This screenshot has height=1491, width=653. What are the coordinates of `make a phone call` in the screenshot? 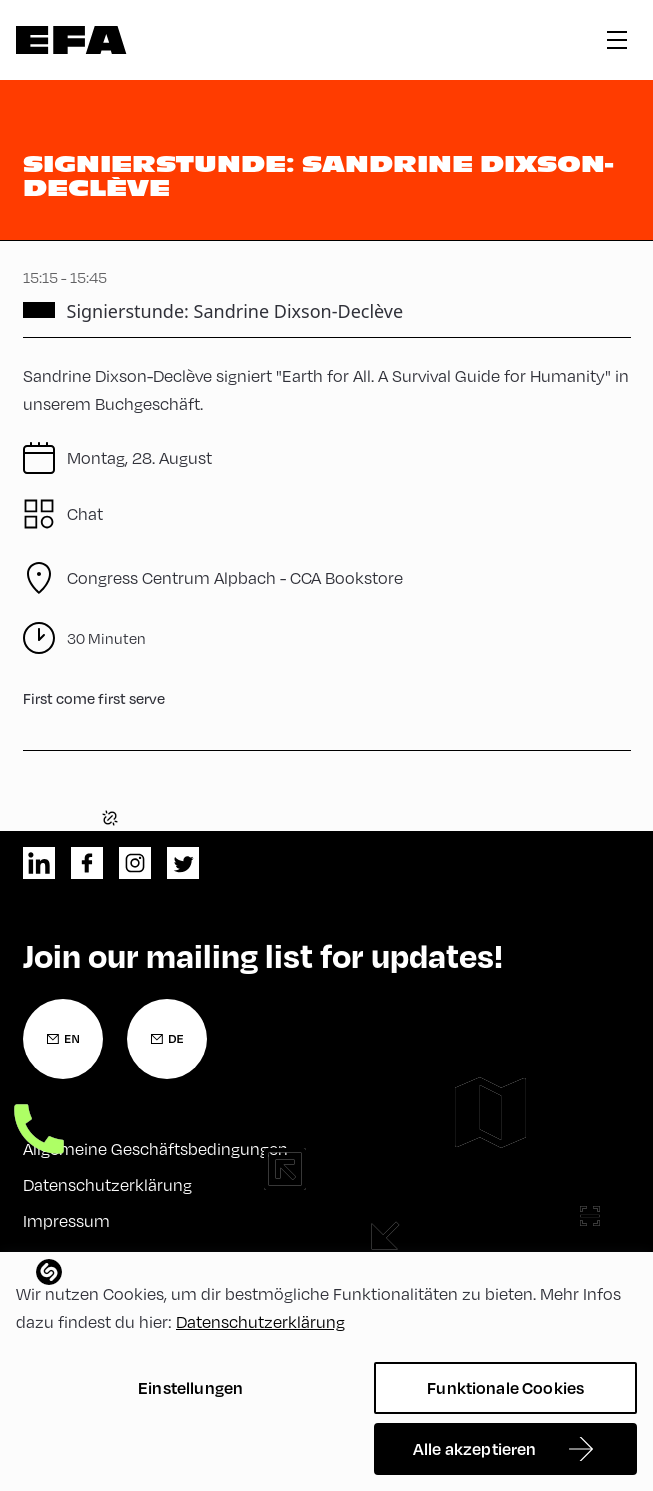 It's located at (39, 1129).